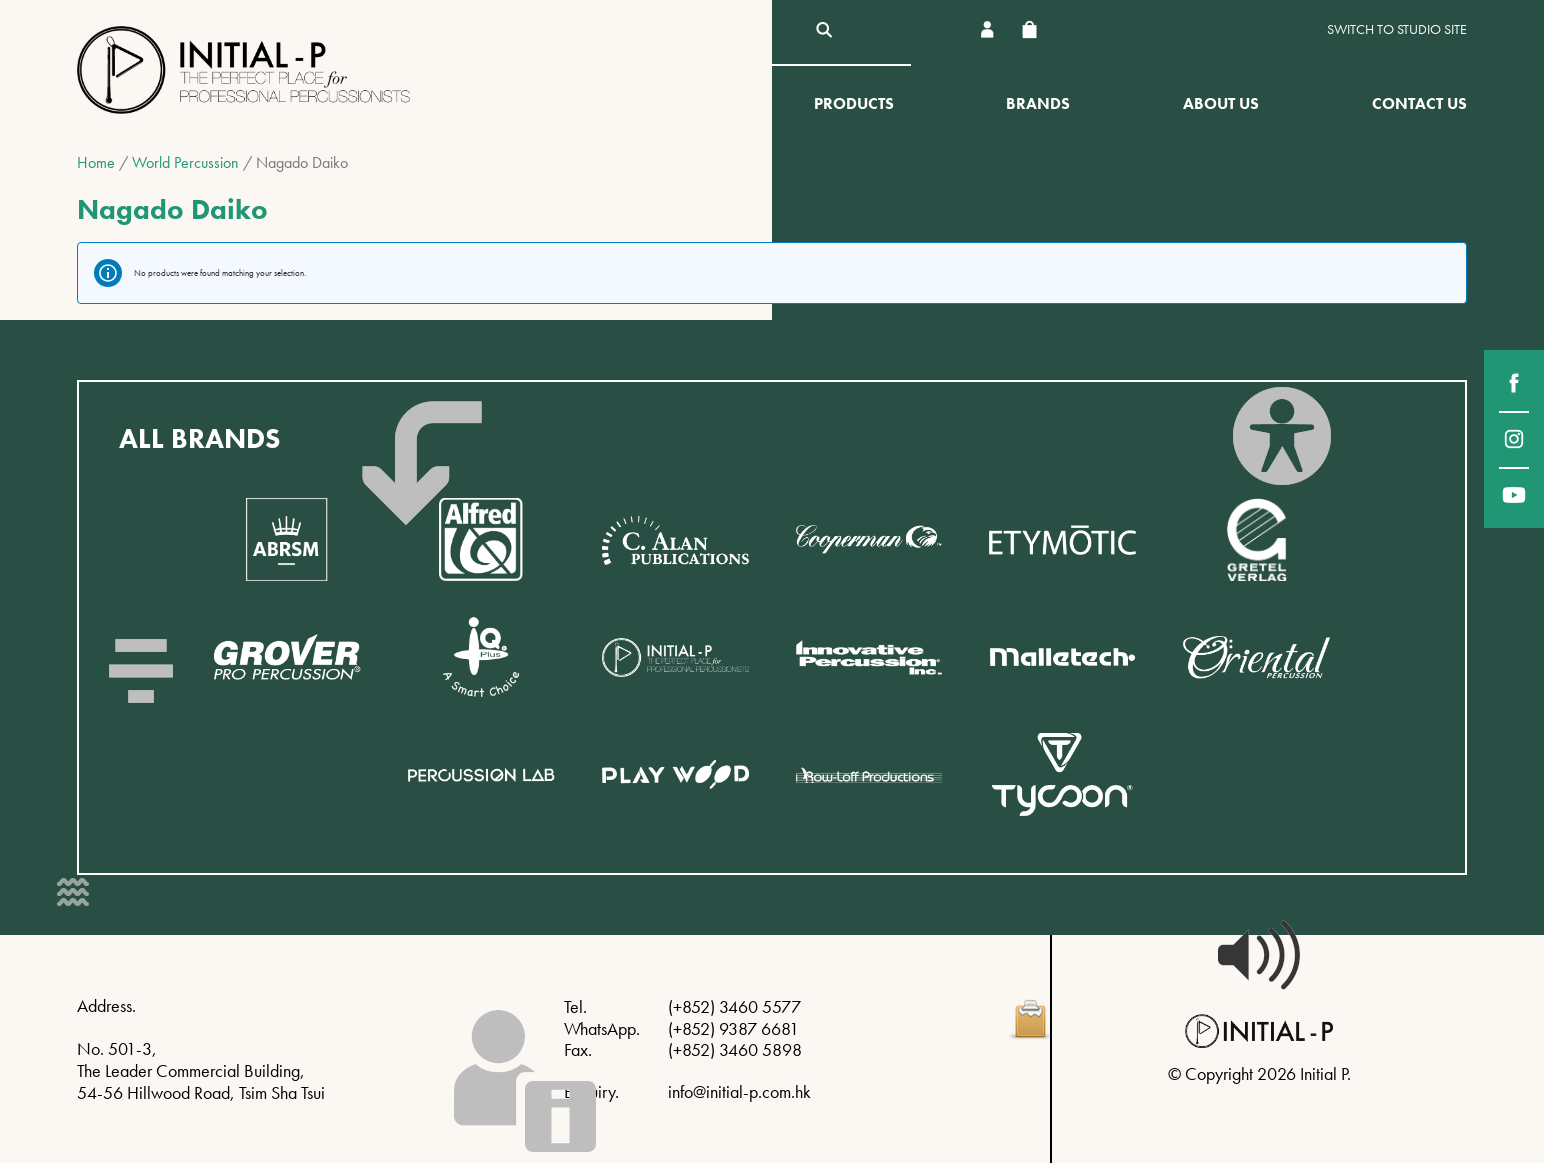 The height and width of the screenshot is (1163, 1544). I want to click on indicates a task or assignment is overdue, so click(1030, 1019).